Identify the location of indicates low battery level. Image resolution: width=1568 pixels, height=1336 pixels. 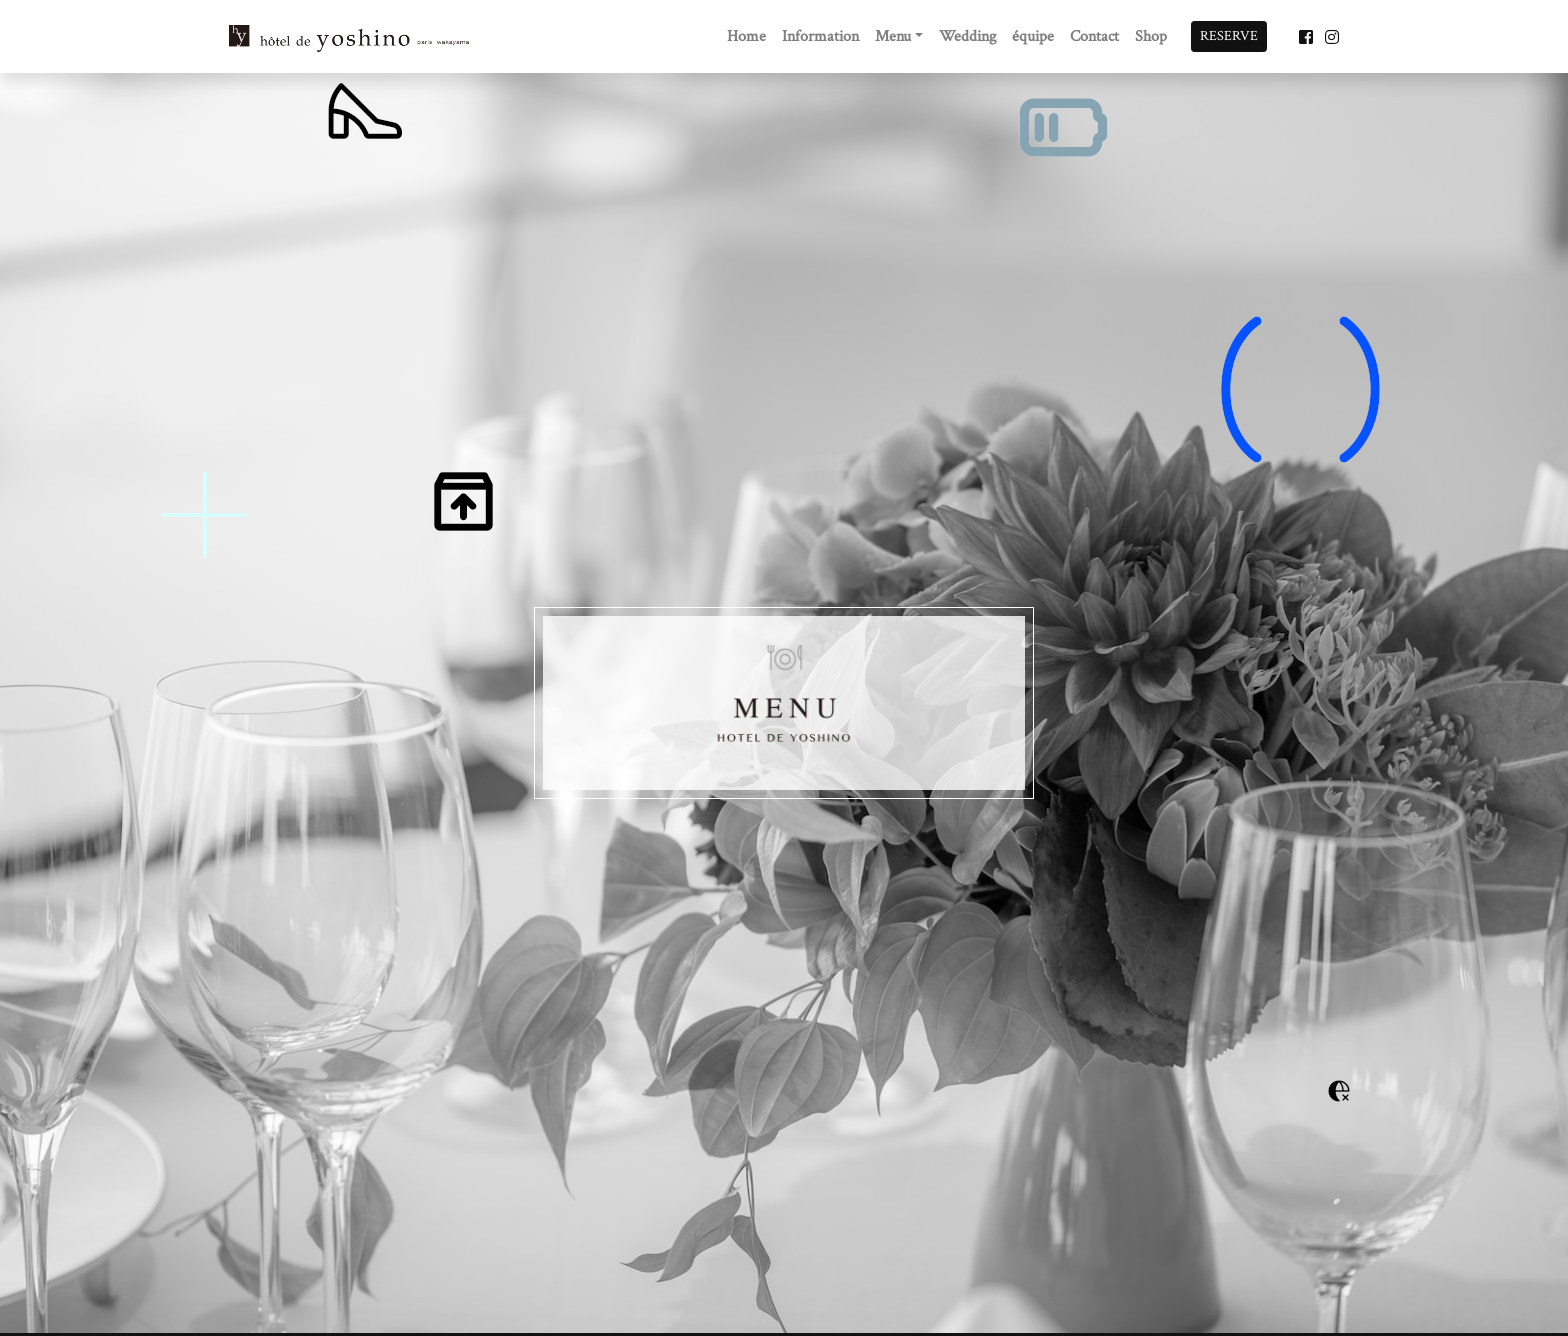
(1063, 127).